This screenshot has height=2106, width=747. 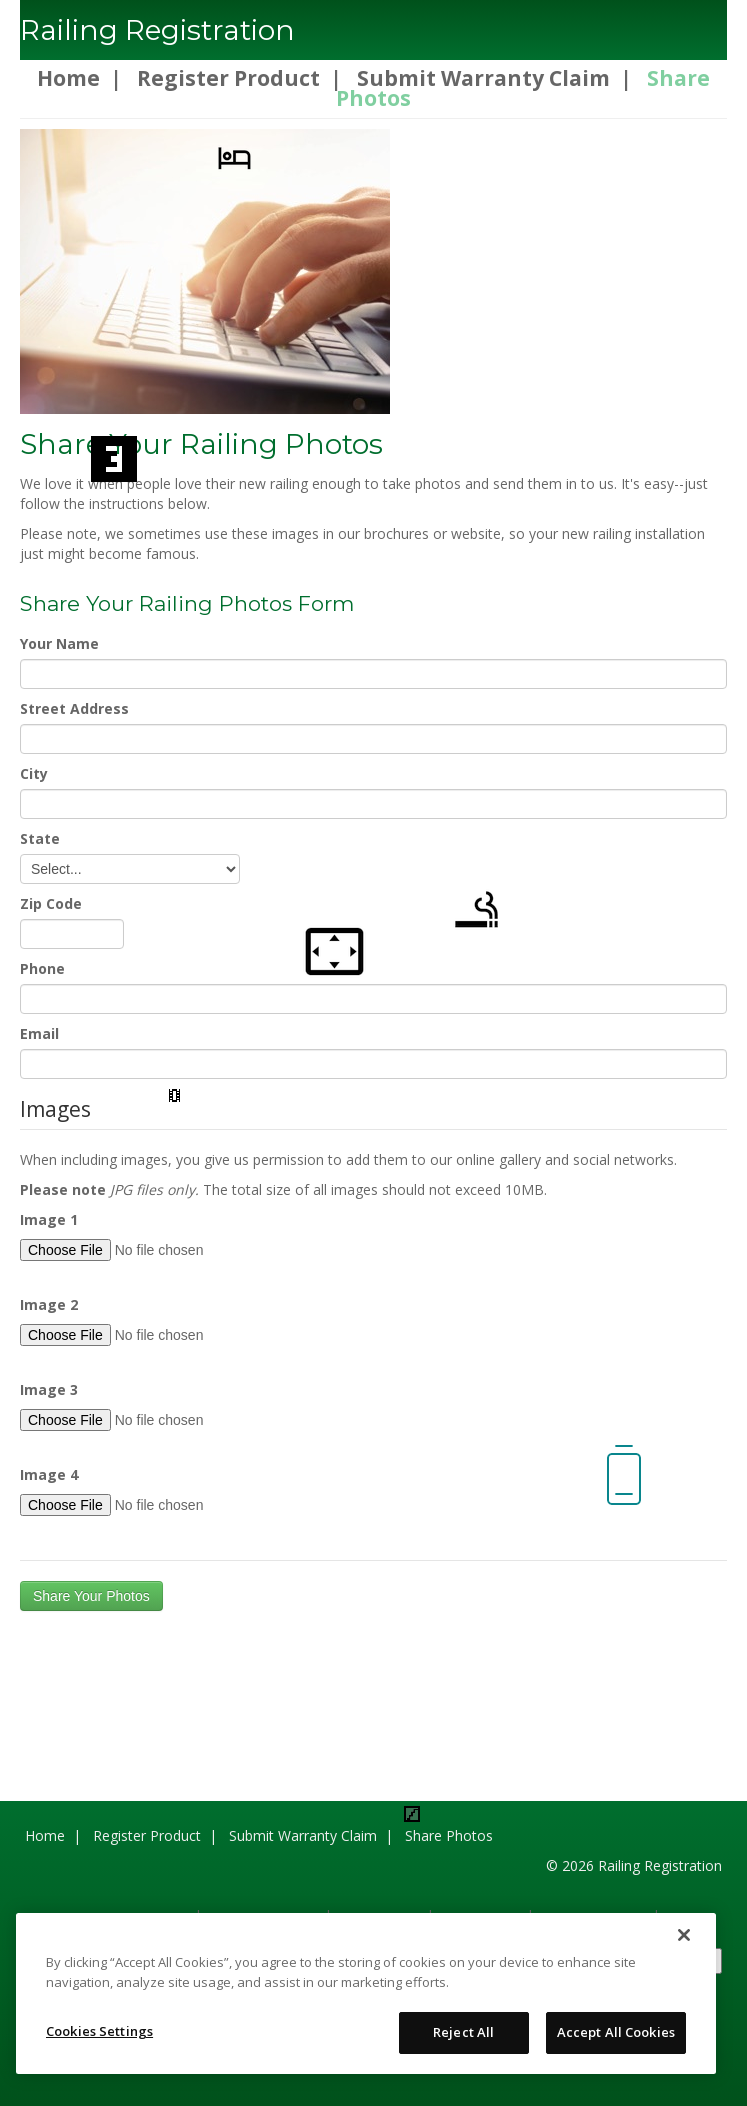 What do you see at coordinates (174, 1095) in the screenshot?
I see `browse local movie theaters` at bounding box center [174, 1095].